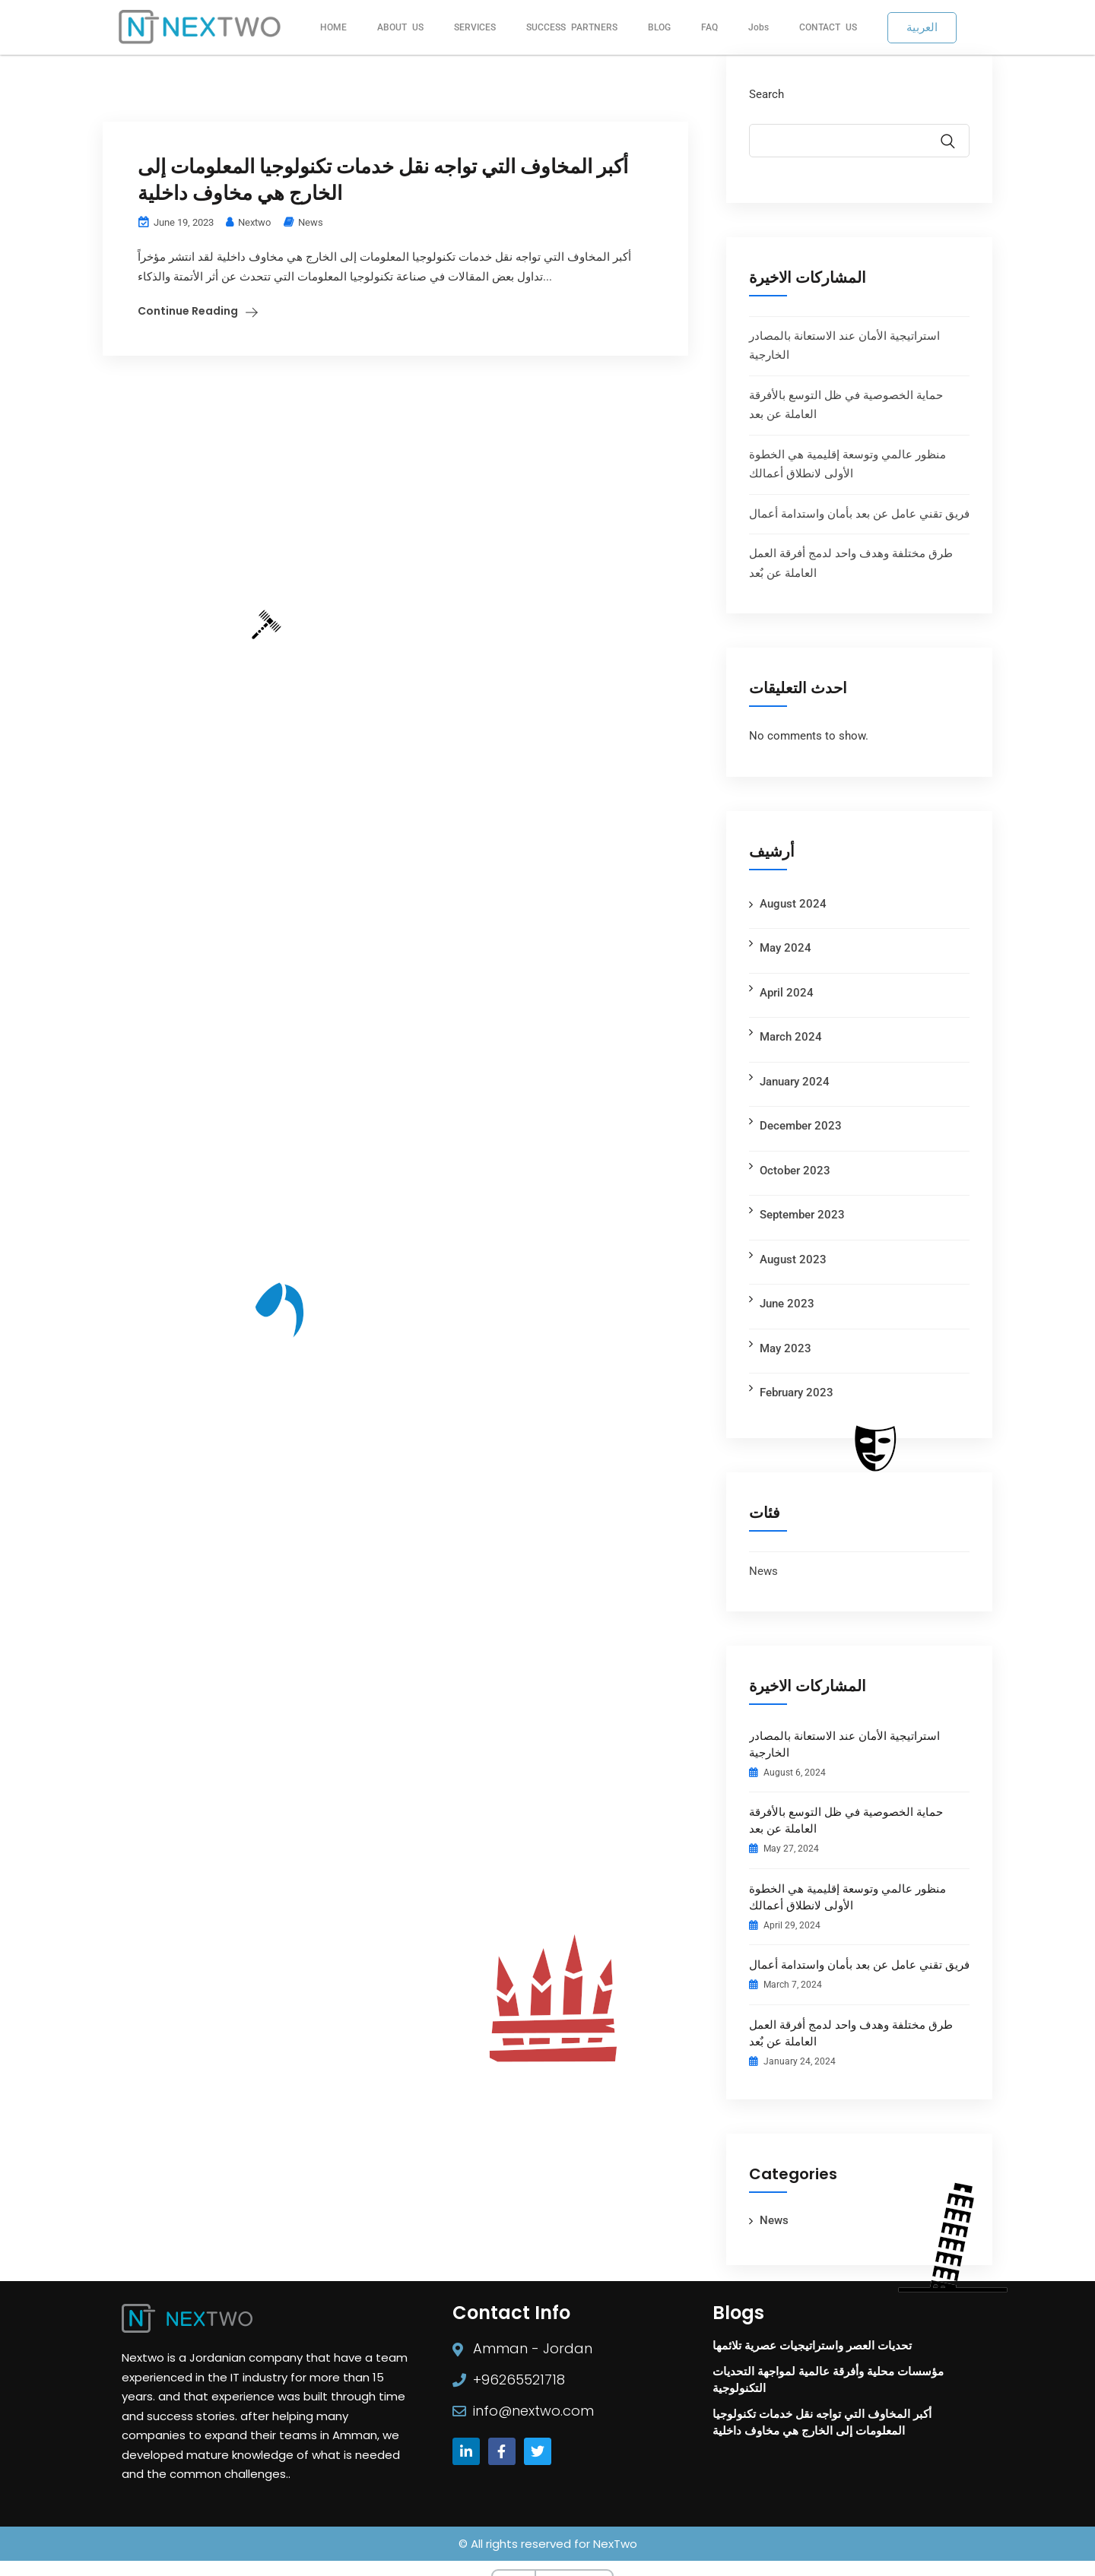 This screenshot has width=1095, height=2576. Describe the element at coordinates (953, 2237) in the screenshot. I see `view Italian landmarks or attractions` at that location.